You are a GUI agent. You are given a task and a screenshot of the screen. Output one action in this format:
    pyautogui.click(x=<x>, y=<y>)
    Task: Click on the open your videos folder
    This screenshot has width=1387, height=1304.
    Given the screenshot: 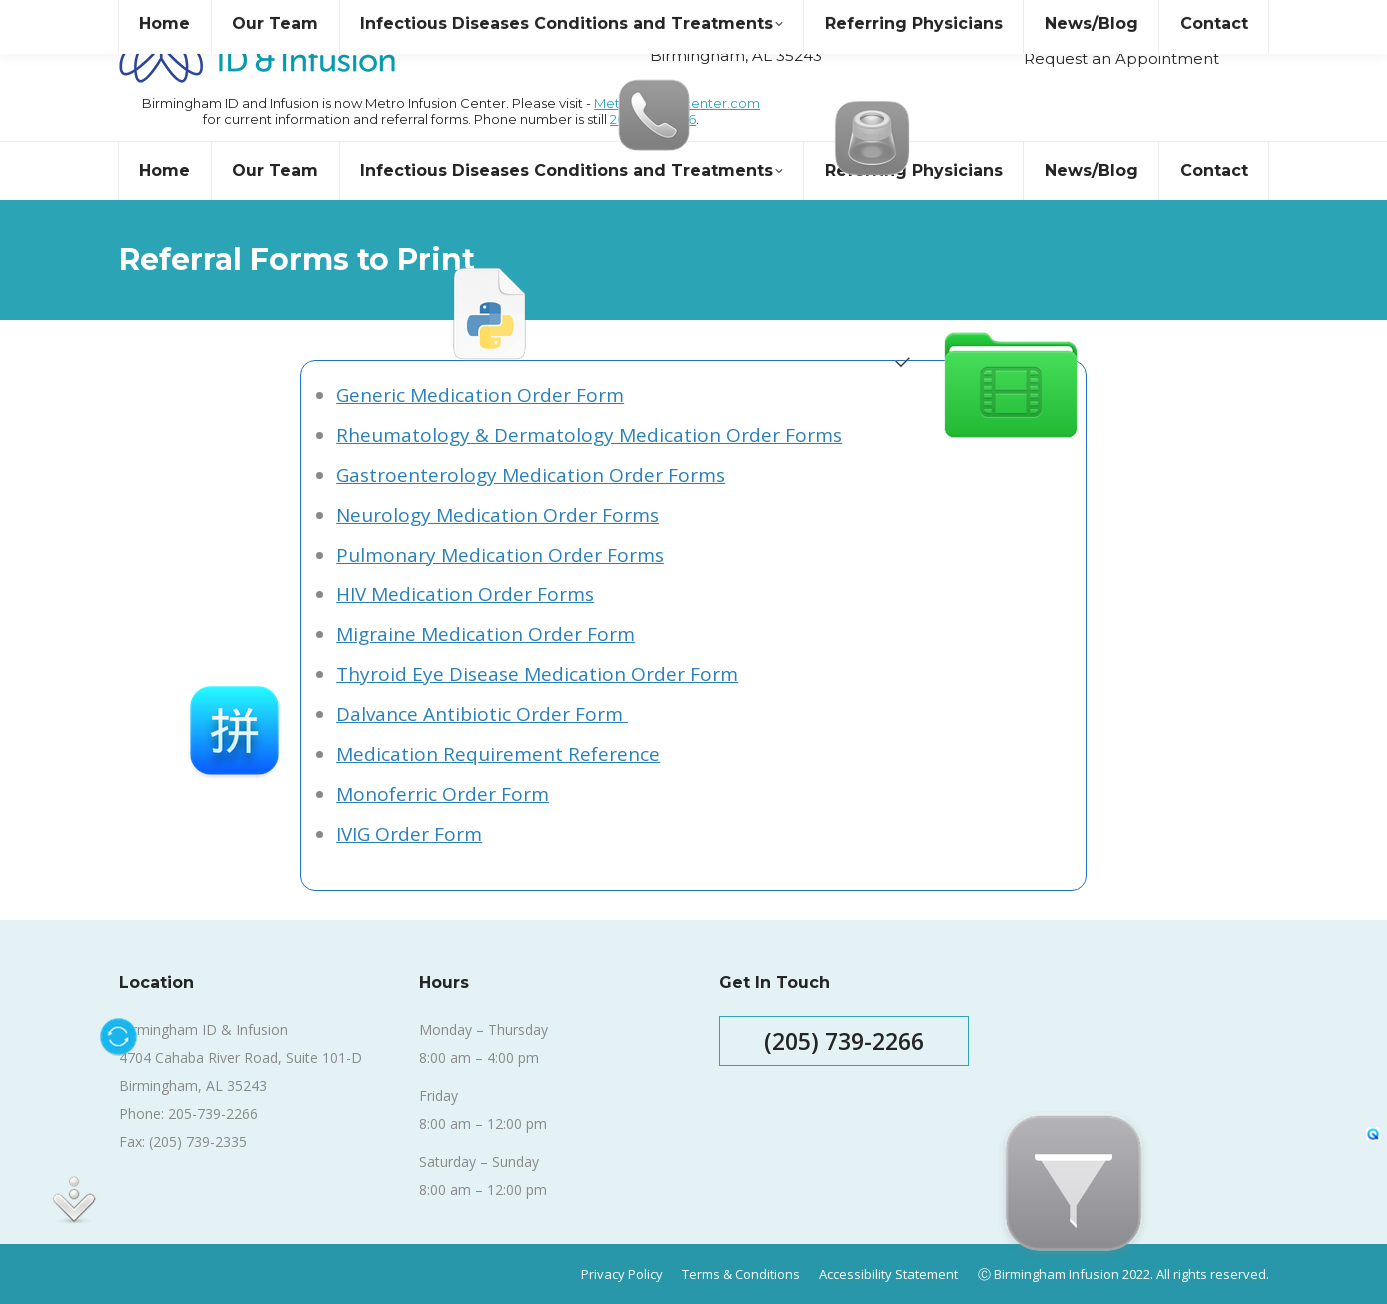 What is the action you would take?
    pyautogui.click(x=1011, y=385)
    